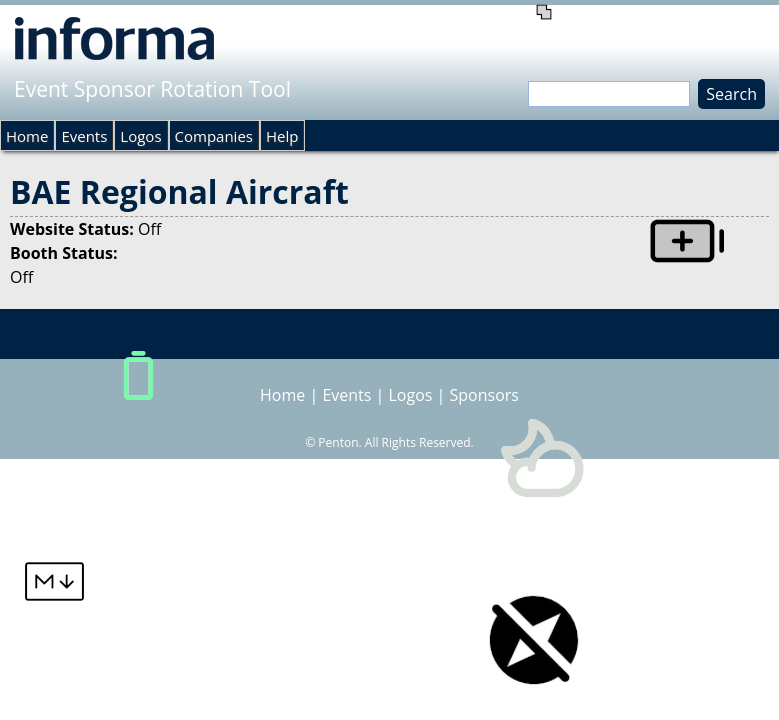 The image size is (779, 720). What do you see at coordinates (544, 12) in the screenshot?
I see `merge or combine selected objects` at bounding box center [544, 12].